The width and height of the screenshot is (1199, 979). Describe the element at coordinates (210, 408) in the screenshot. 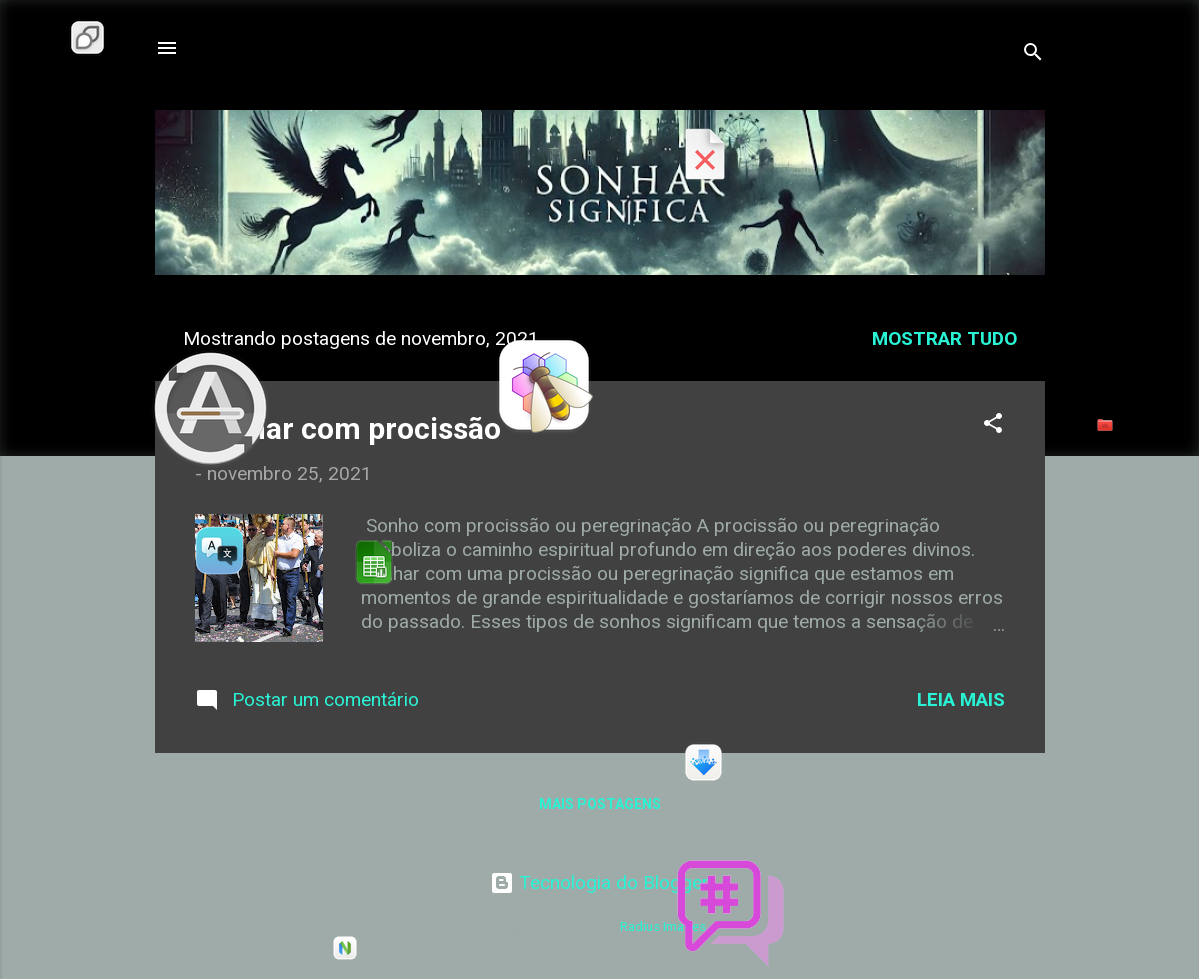

I see `open the software update manager` at that location.